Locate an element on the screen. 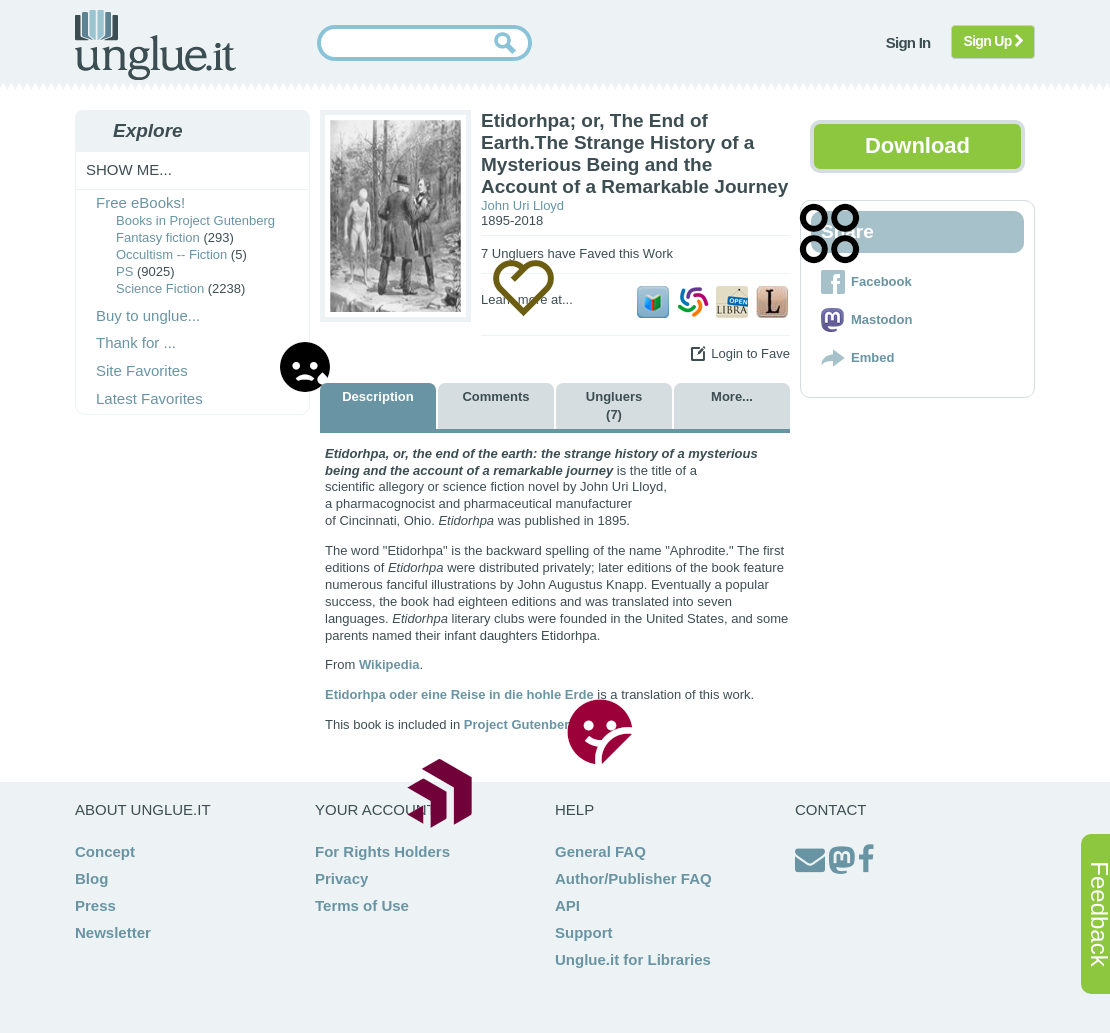  open app drawer or menu is located at coordinates (829, 233).